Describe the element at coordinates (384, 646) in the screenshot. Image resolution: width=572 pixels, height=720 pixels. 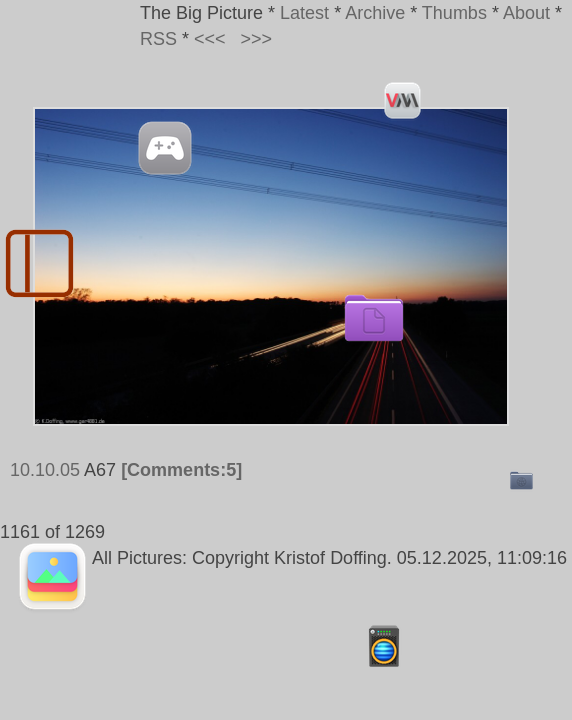
I see `access RAID 0 storage configuration settings` at that location.